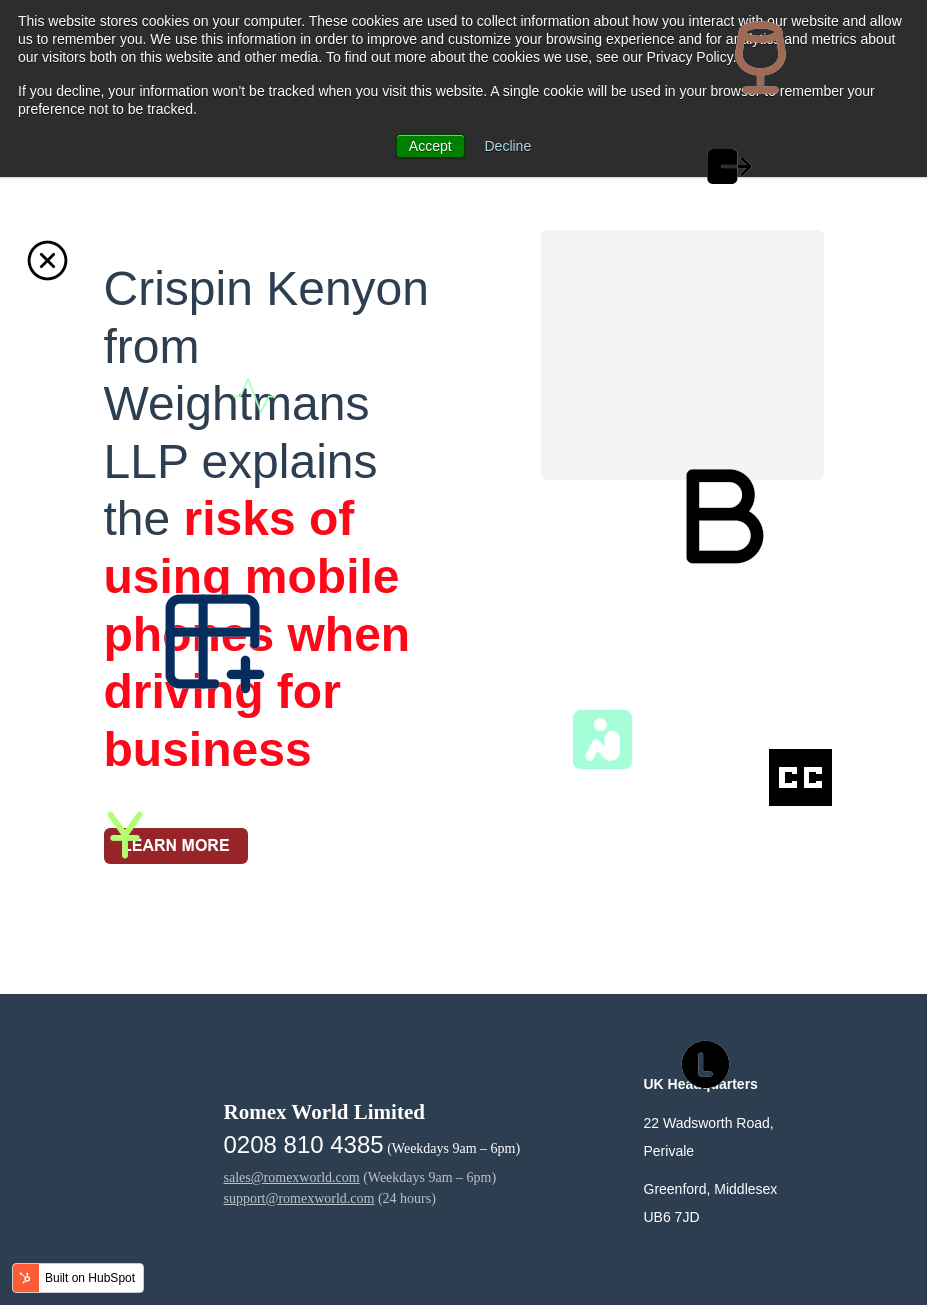  I want to click on indicates chinese yuan currency, so click(125, 835).